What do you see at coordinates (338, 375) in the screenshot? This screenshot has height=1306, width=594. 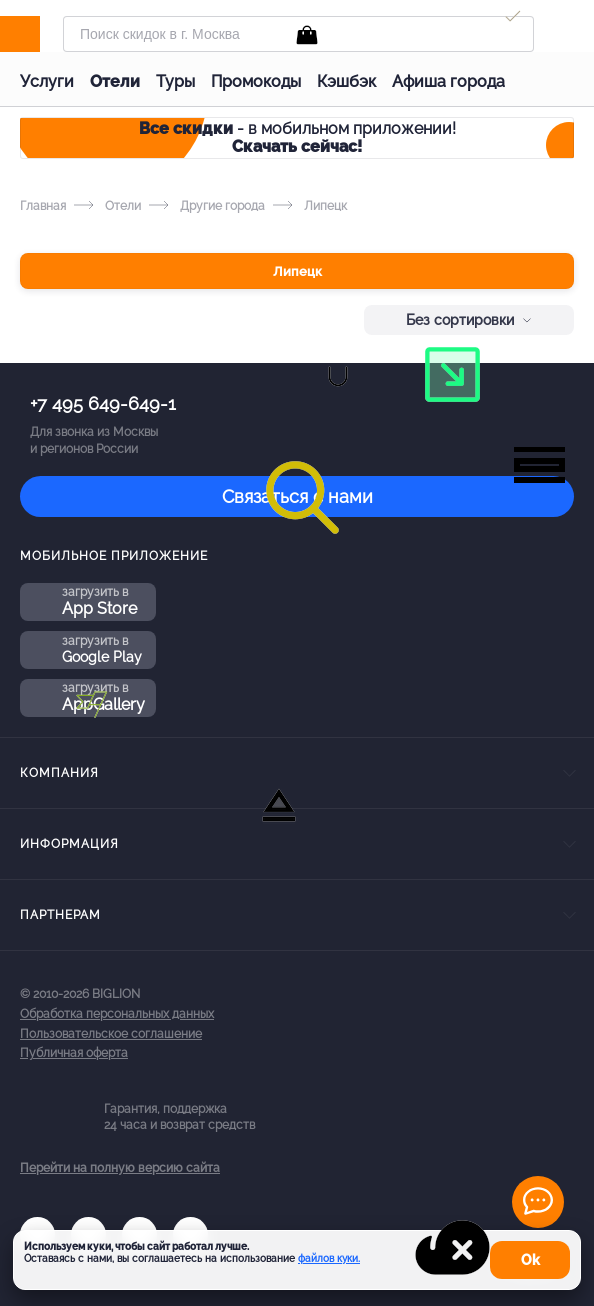 I see `combine or merge selected elements` at bounding box center [338, 375].